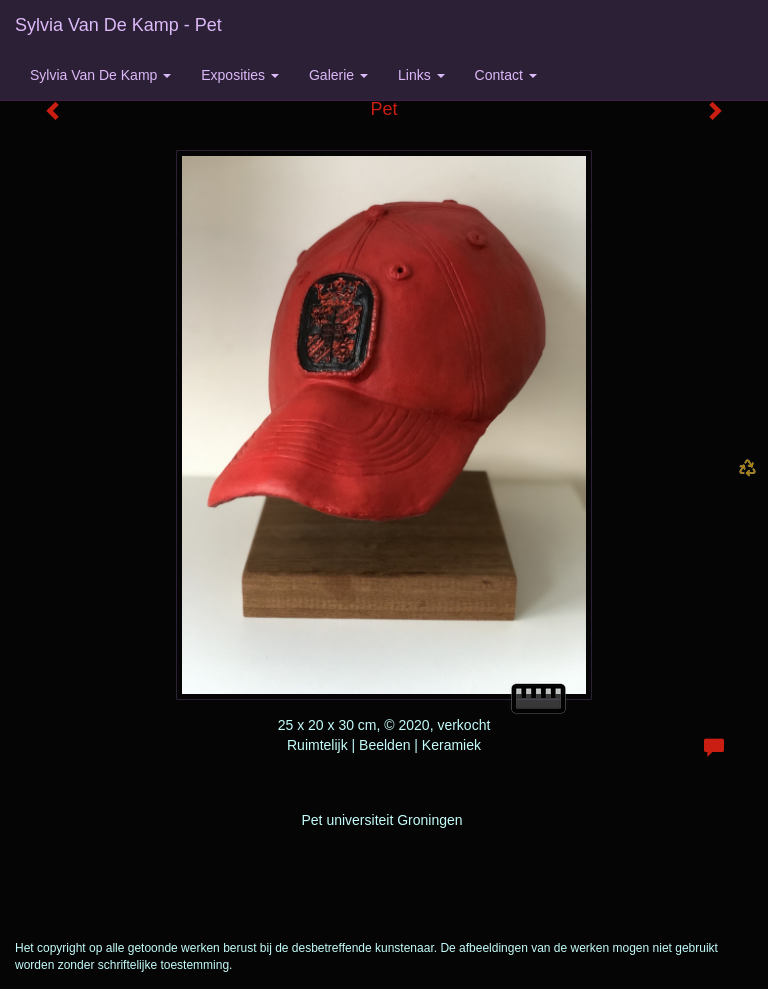  I want to click on access ruler or measurement tool, so click(538, 698).